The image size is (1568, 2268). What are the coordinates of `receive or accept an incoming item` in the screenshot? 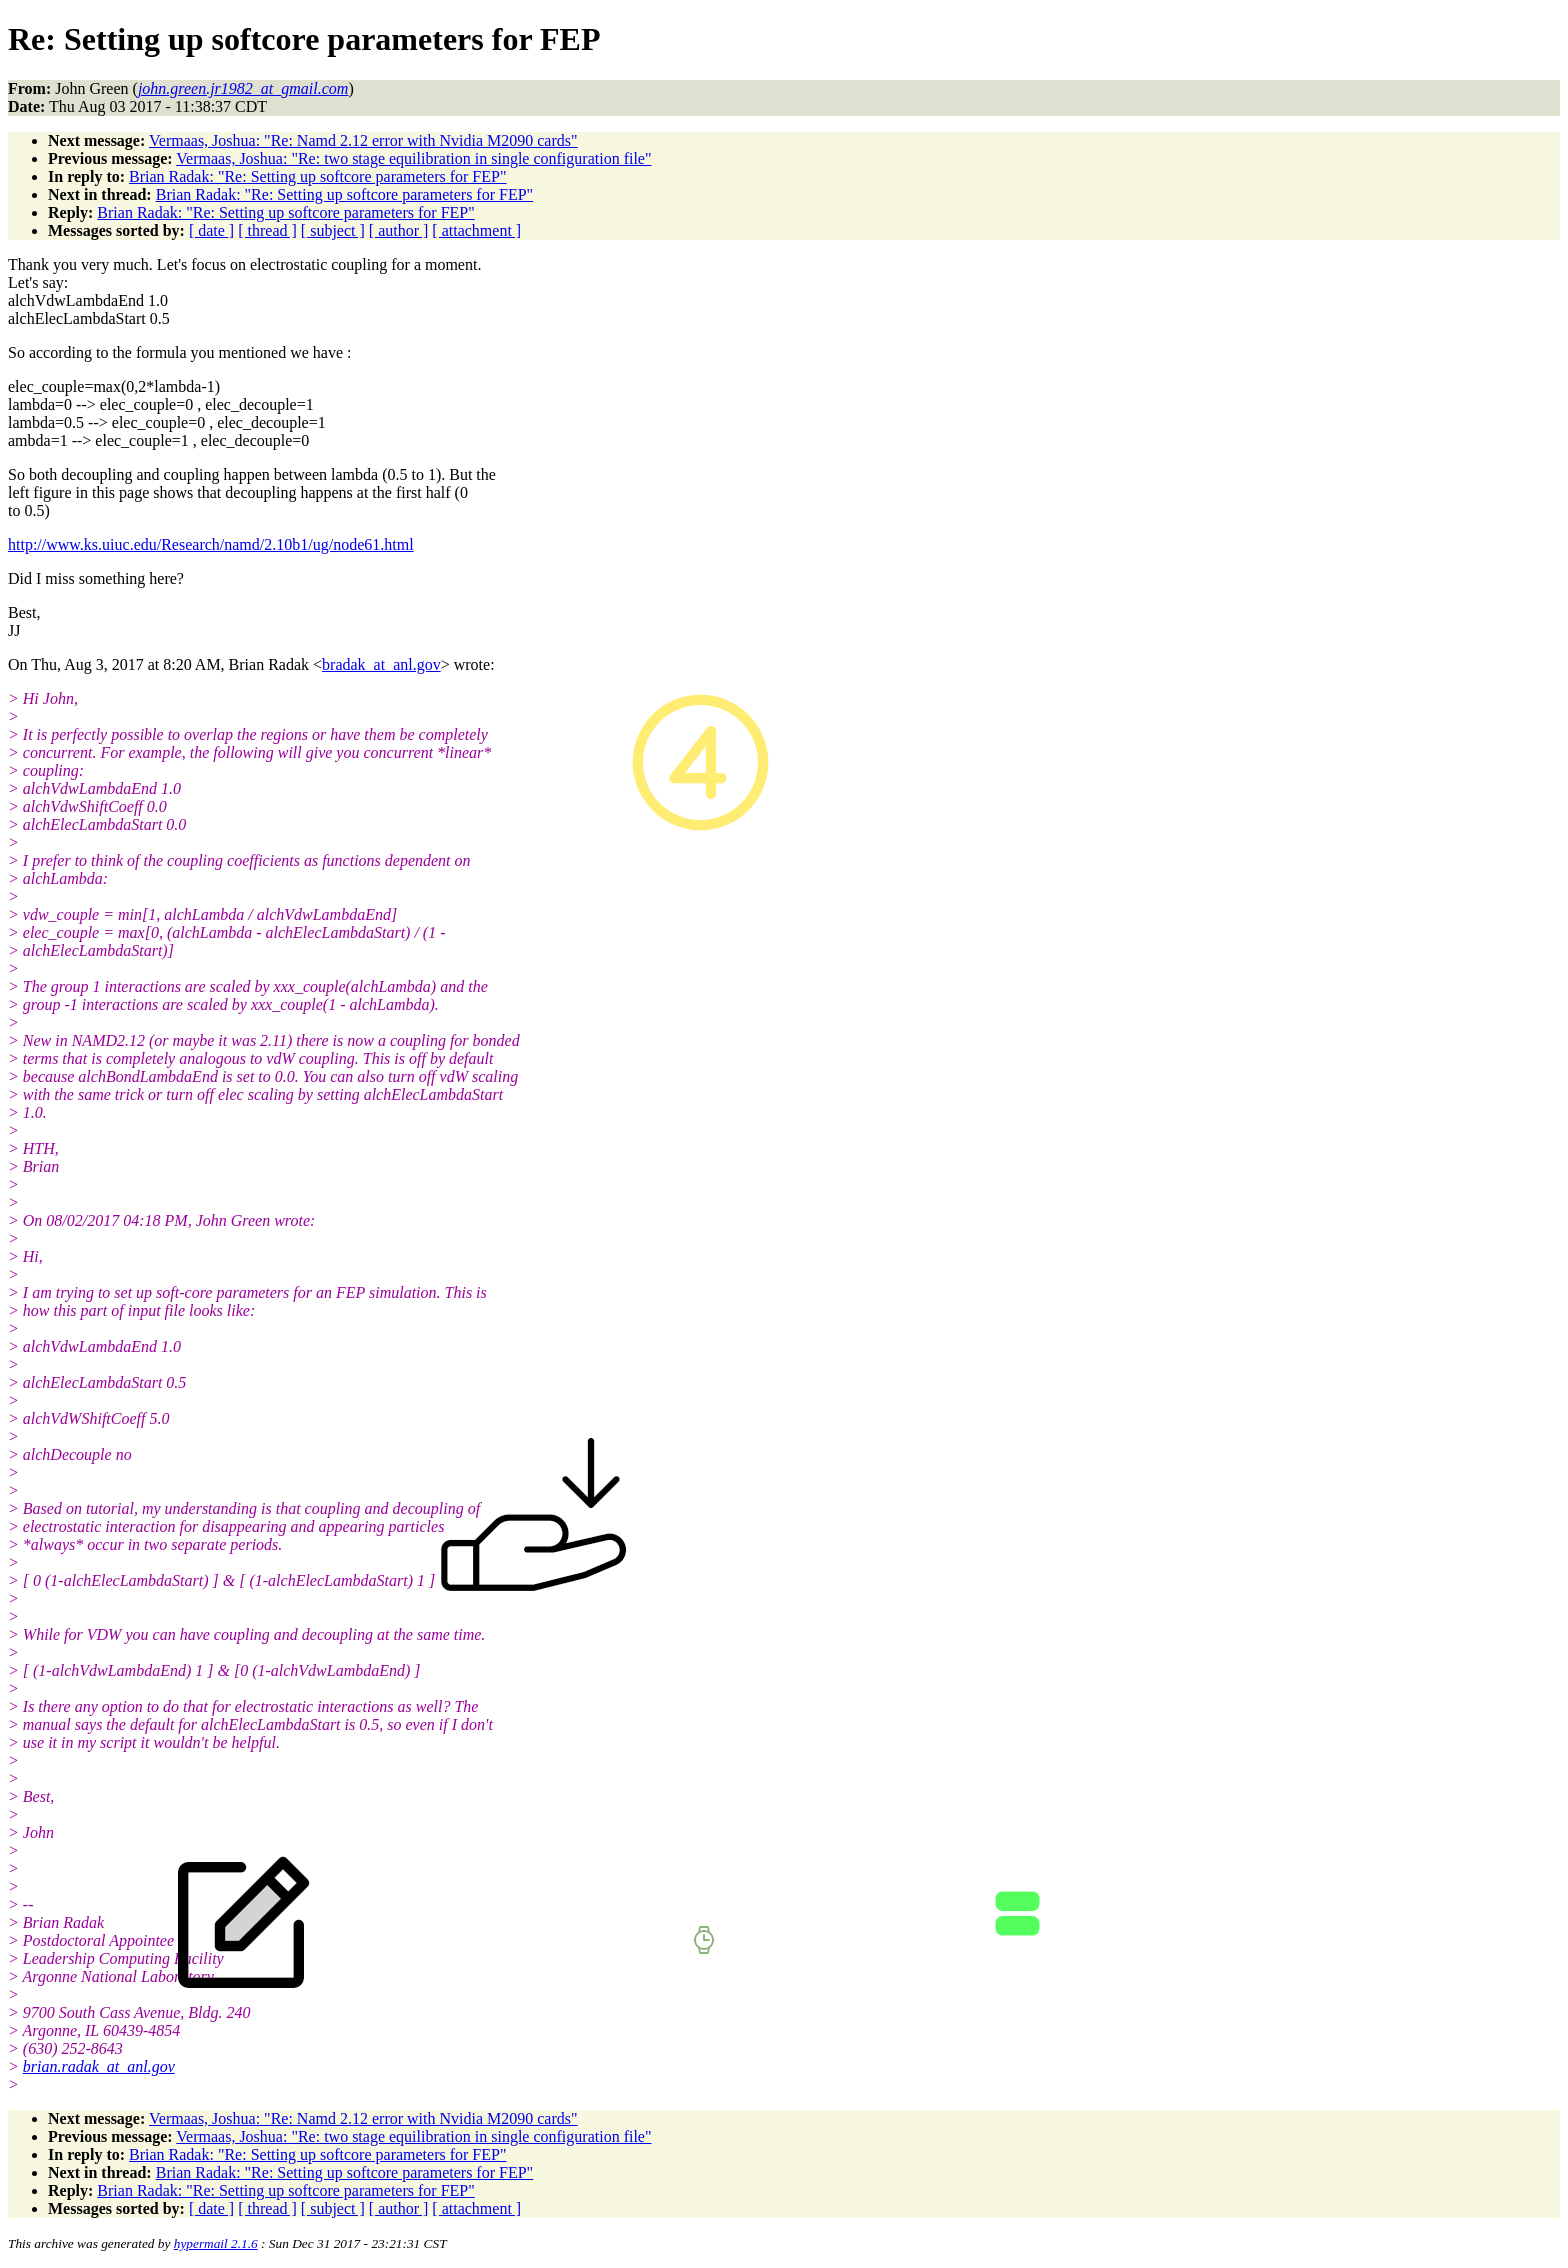 It's located at (540, 1524).